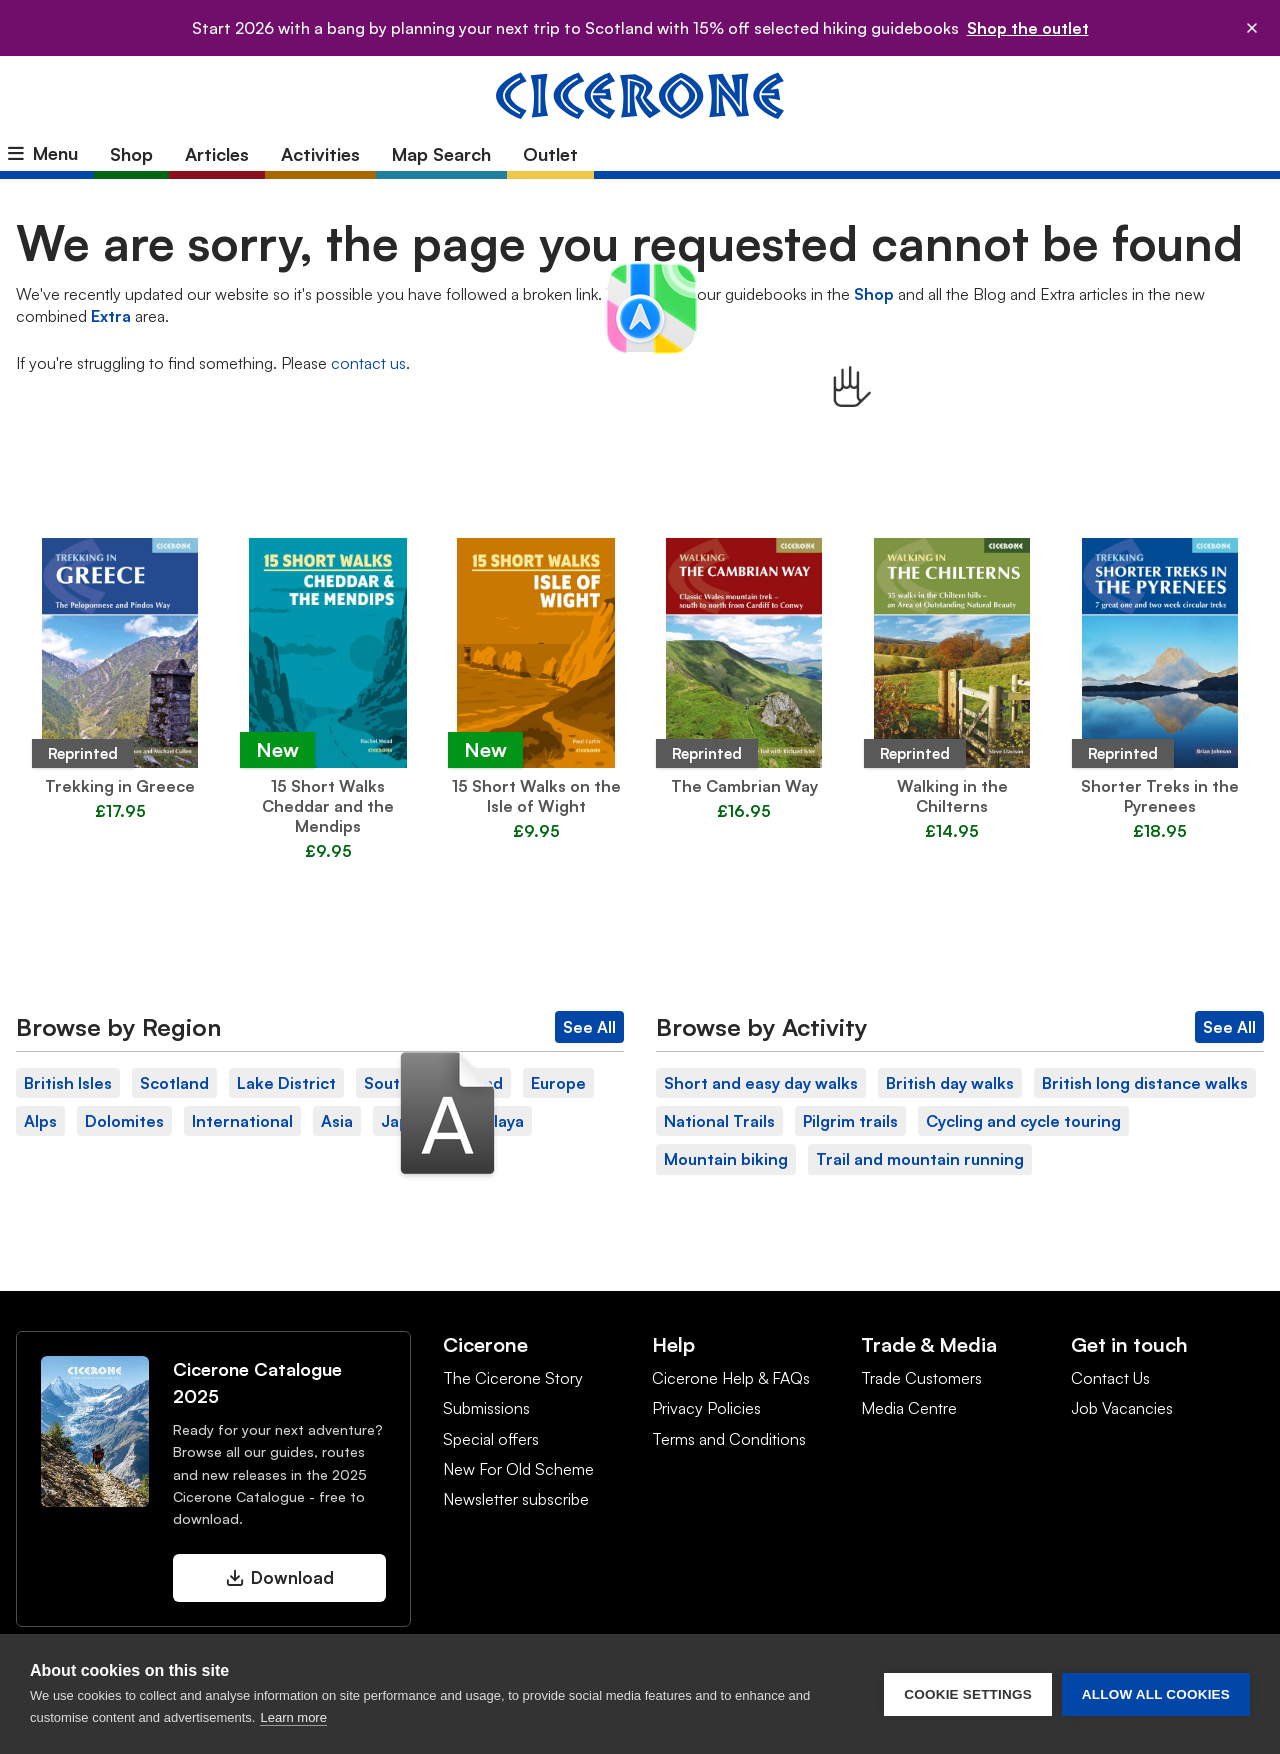  Describe the element at coordinates (651, 308) in the screenshot. I see `open apple maps` at that location.